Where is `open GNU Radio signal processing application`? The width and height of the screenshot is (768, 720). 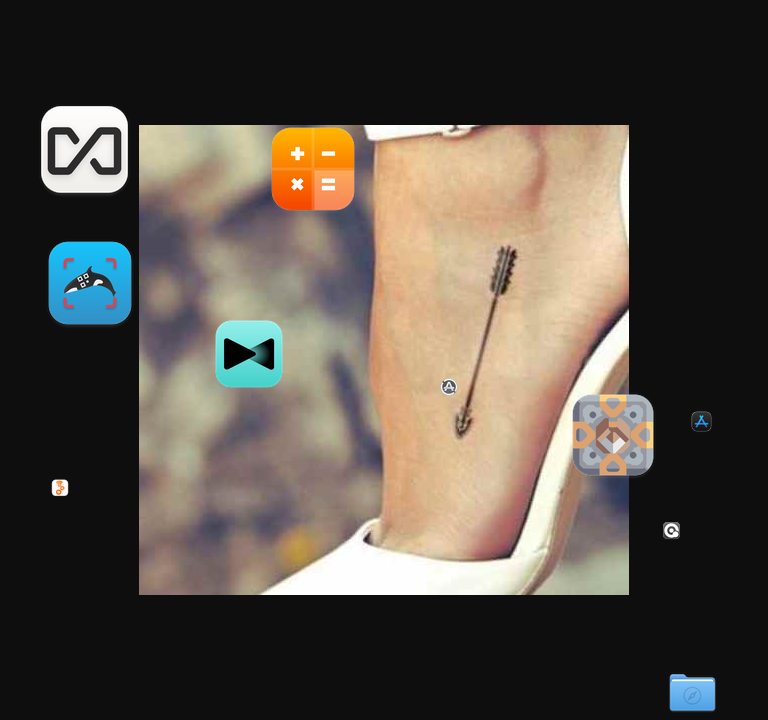
open GNU Radio signal processing application is located at coordinates (60, 488).